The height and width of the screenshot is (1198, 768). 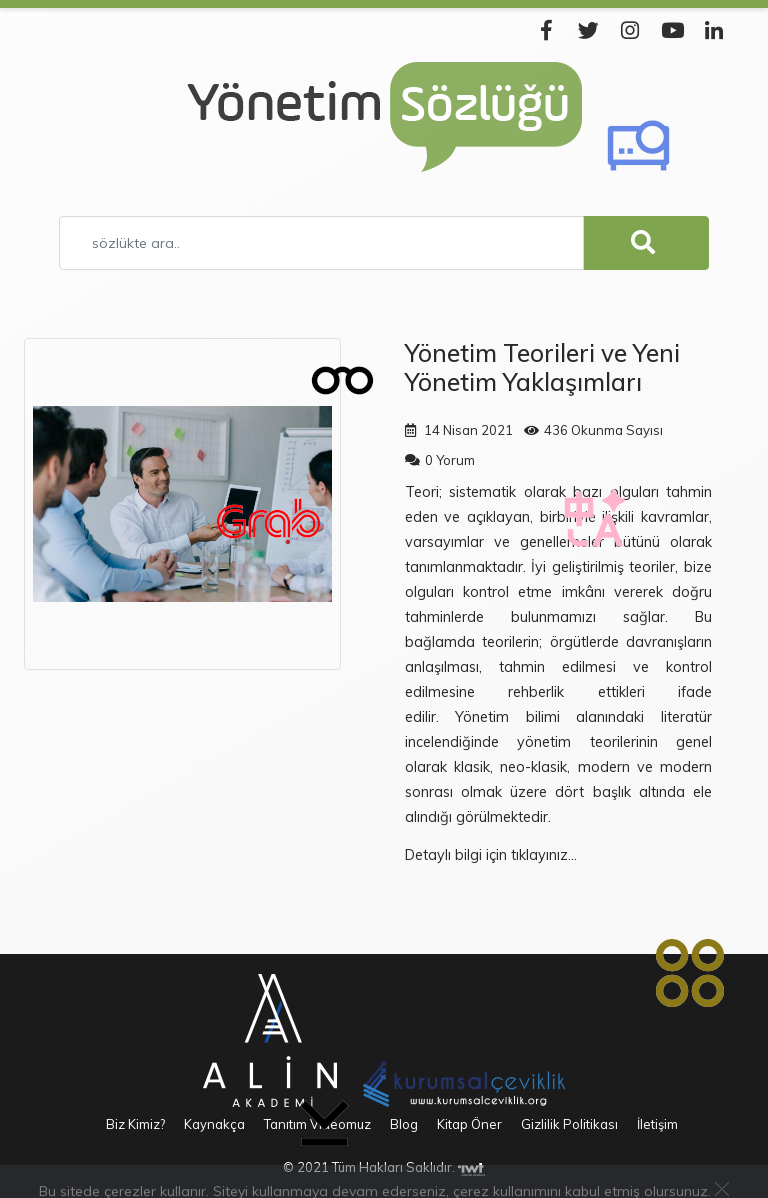 I want to click on translate text using AI, so click(x=593, y=520).